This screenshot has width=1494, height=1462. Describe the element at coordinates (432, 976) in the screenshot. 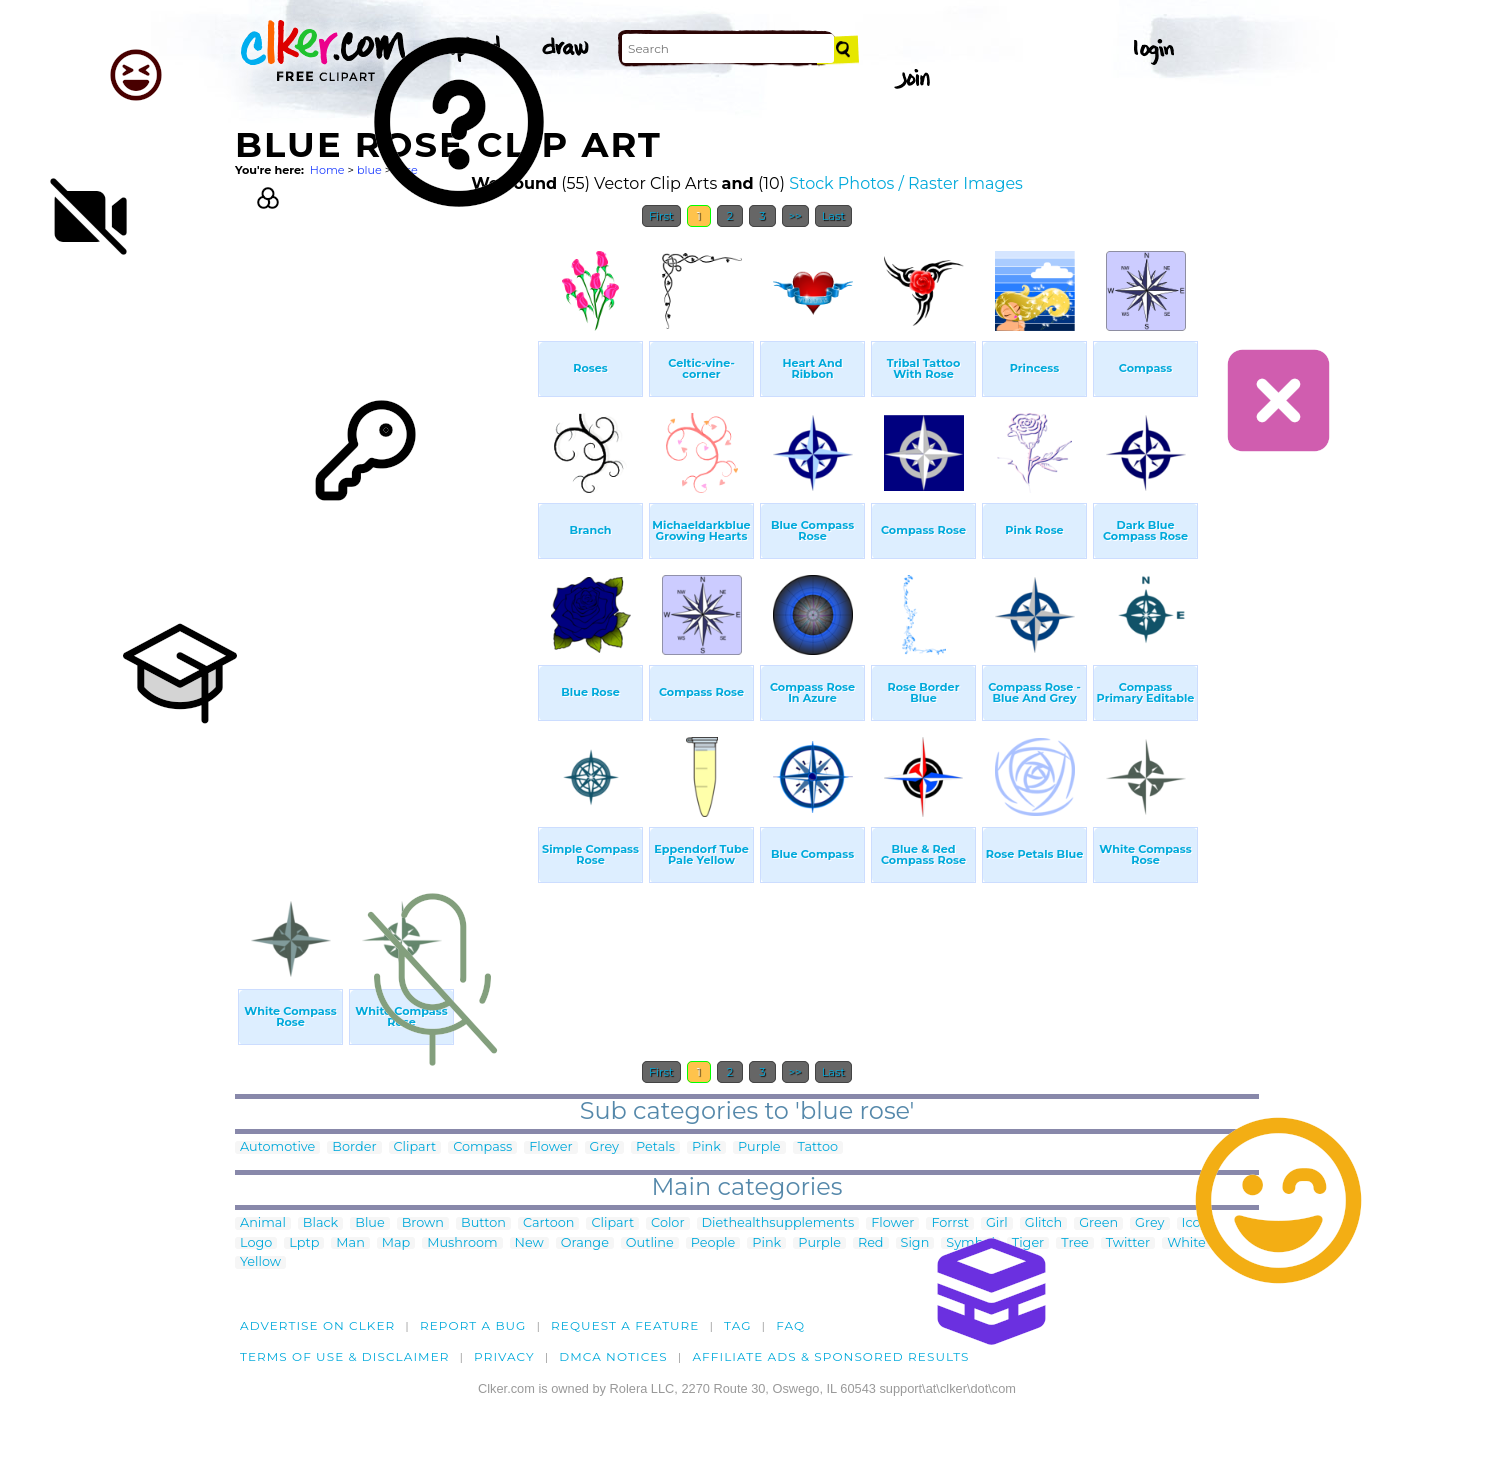

I see `mute your microphone` at that location.